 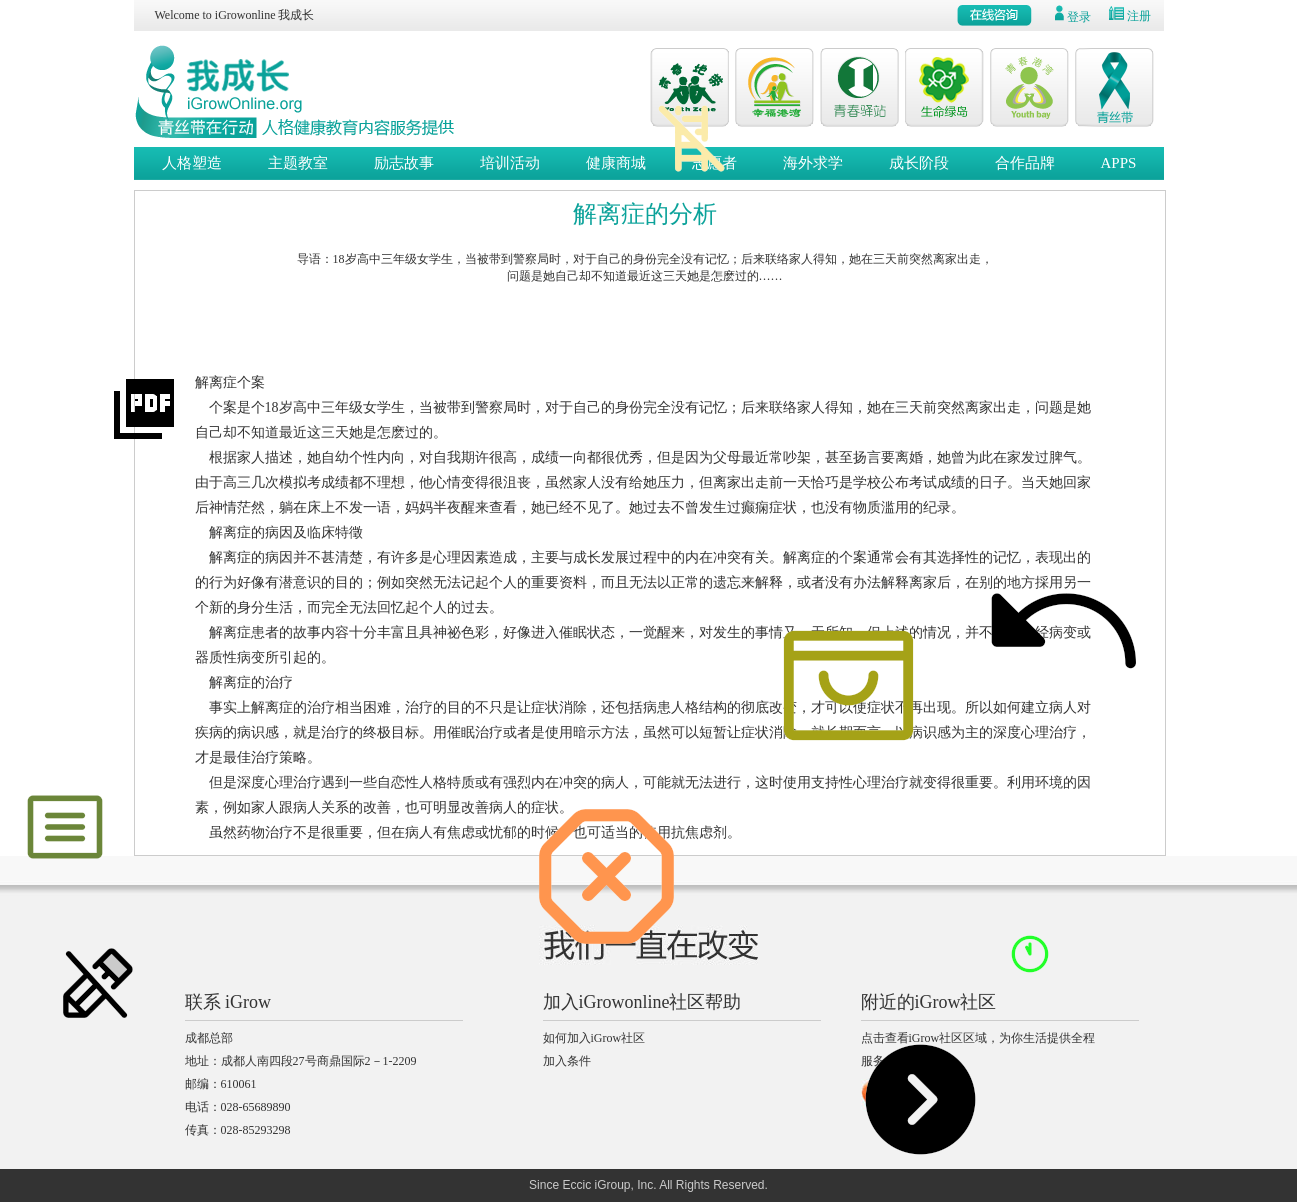 What do you see at coordinates (920, 1099) in the screenshot?
I see `go to the next item or page` at bounding box center [920, 1099].